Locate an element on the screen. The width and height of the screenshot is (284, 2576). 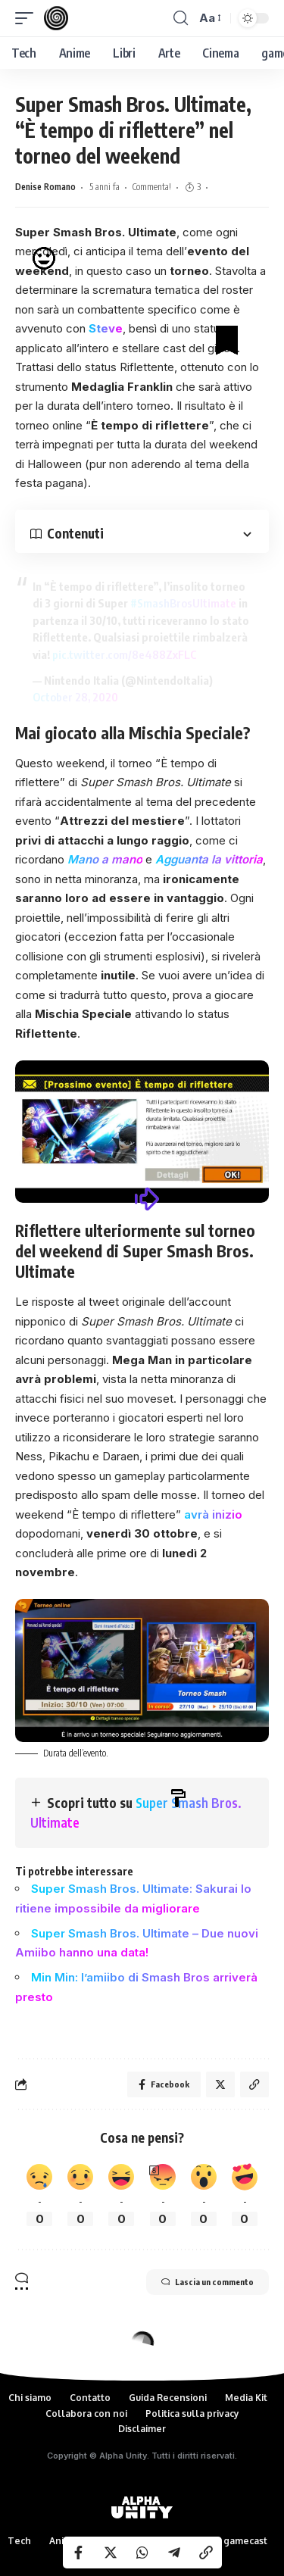
skip to end or jump forward is located at coordinates (146, 1199).